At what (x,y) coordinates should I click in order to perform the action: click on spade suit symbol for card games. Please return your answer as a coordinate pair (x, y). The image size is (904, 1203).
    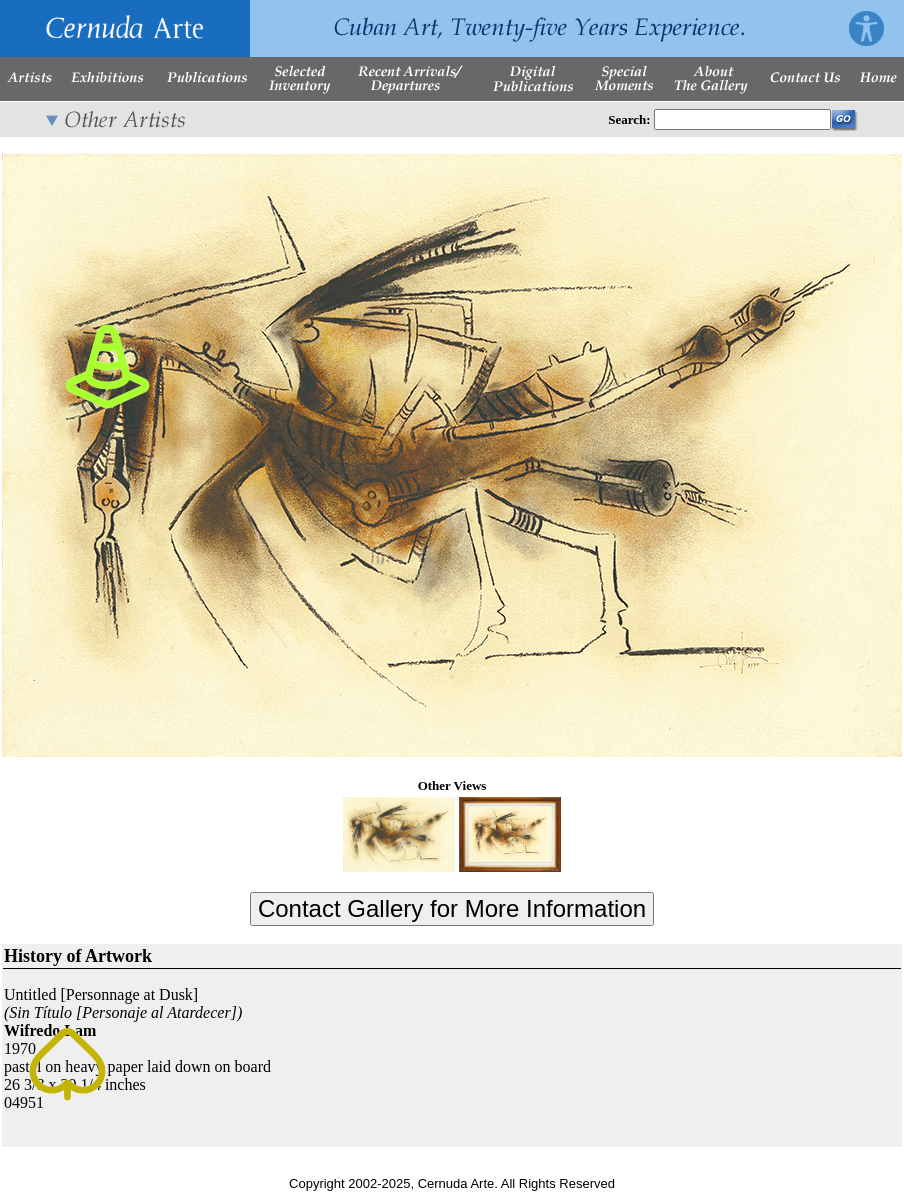
    Looking at the image, I should click on (67, 1062).